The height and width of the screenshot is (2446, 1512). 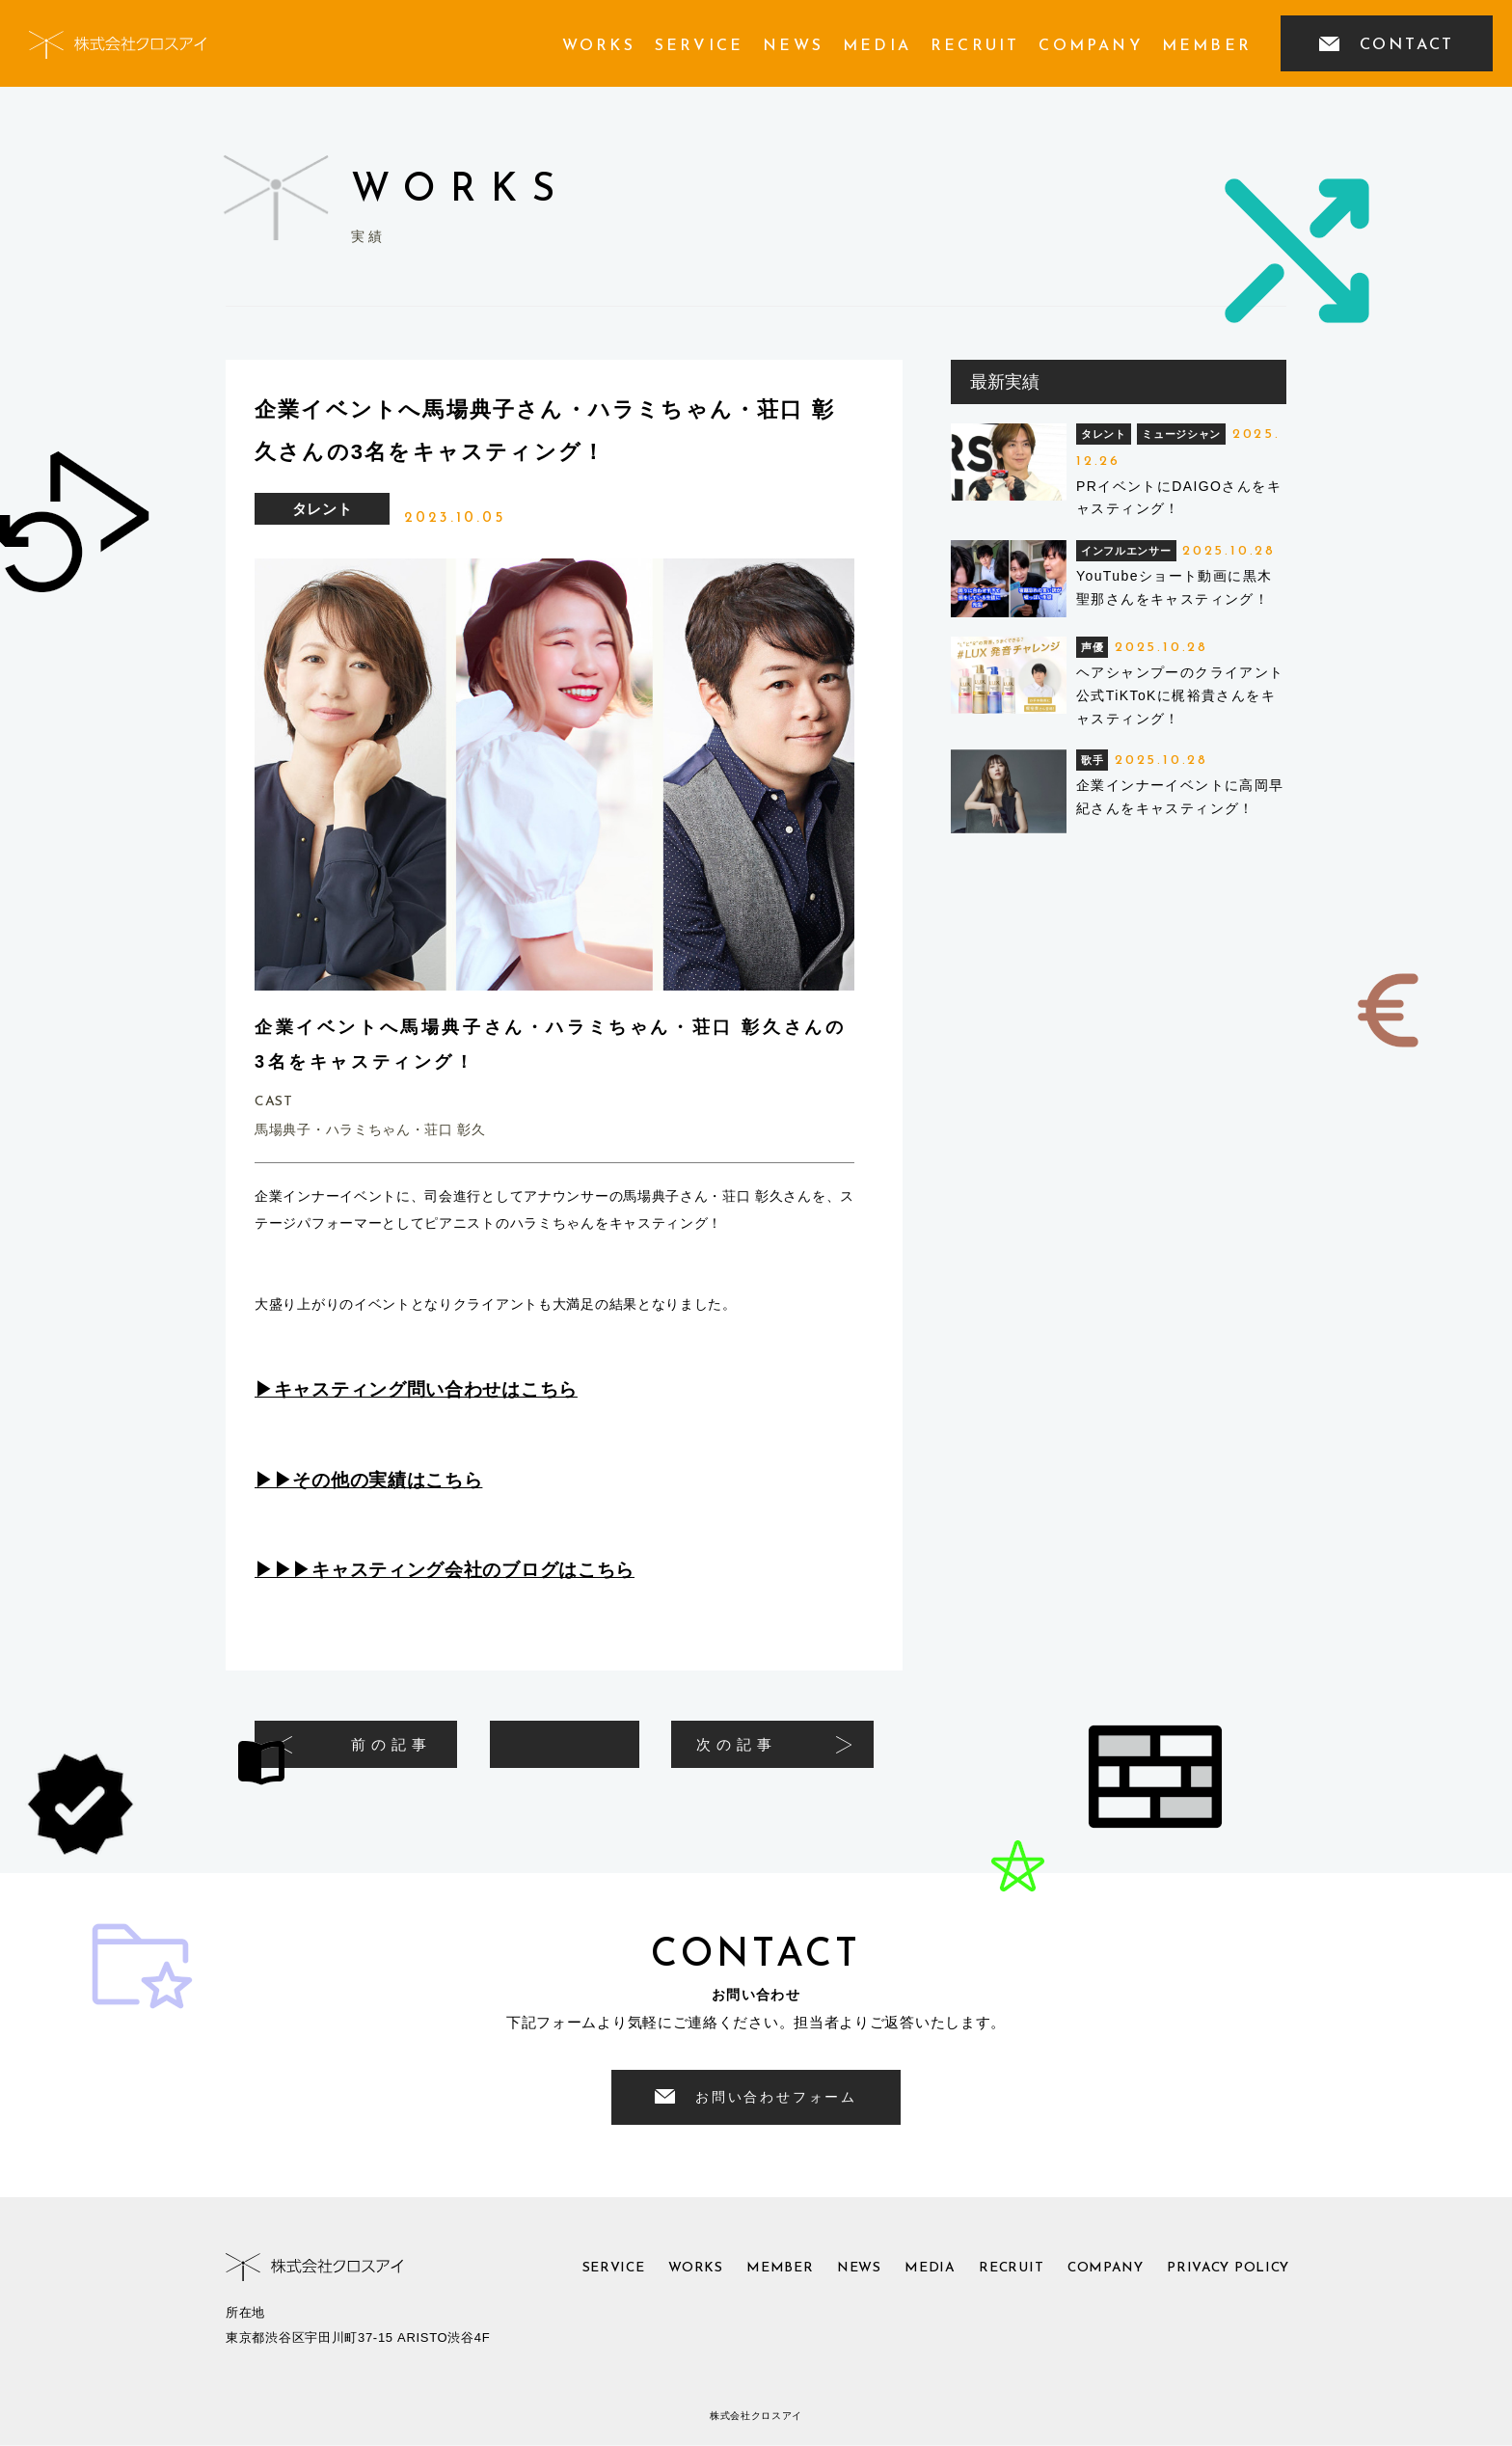 I want to click on indicates a verified account or profile, so click(x=80, y=1804).